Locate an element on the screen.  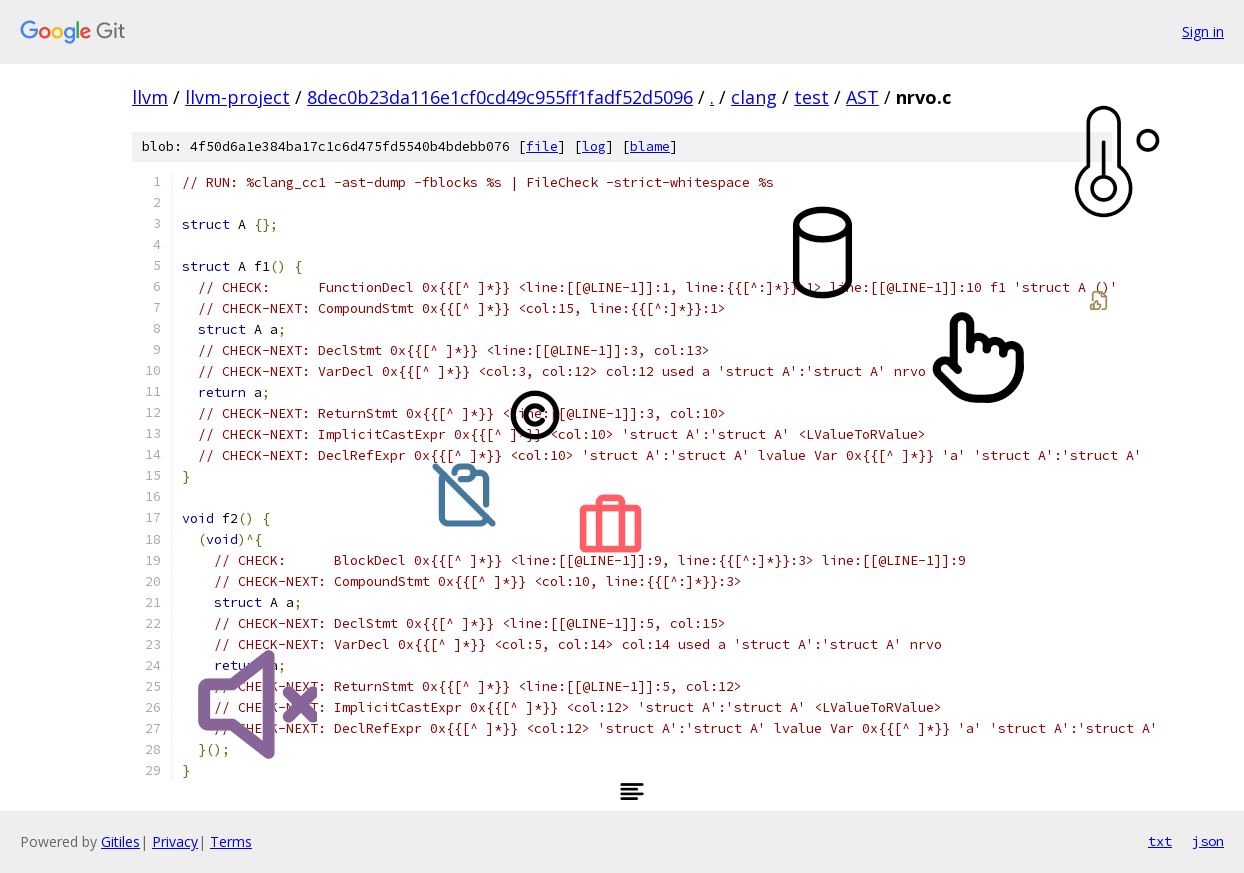
disable report notifications is located at coordinates (464, 495).